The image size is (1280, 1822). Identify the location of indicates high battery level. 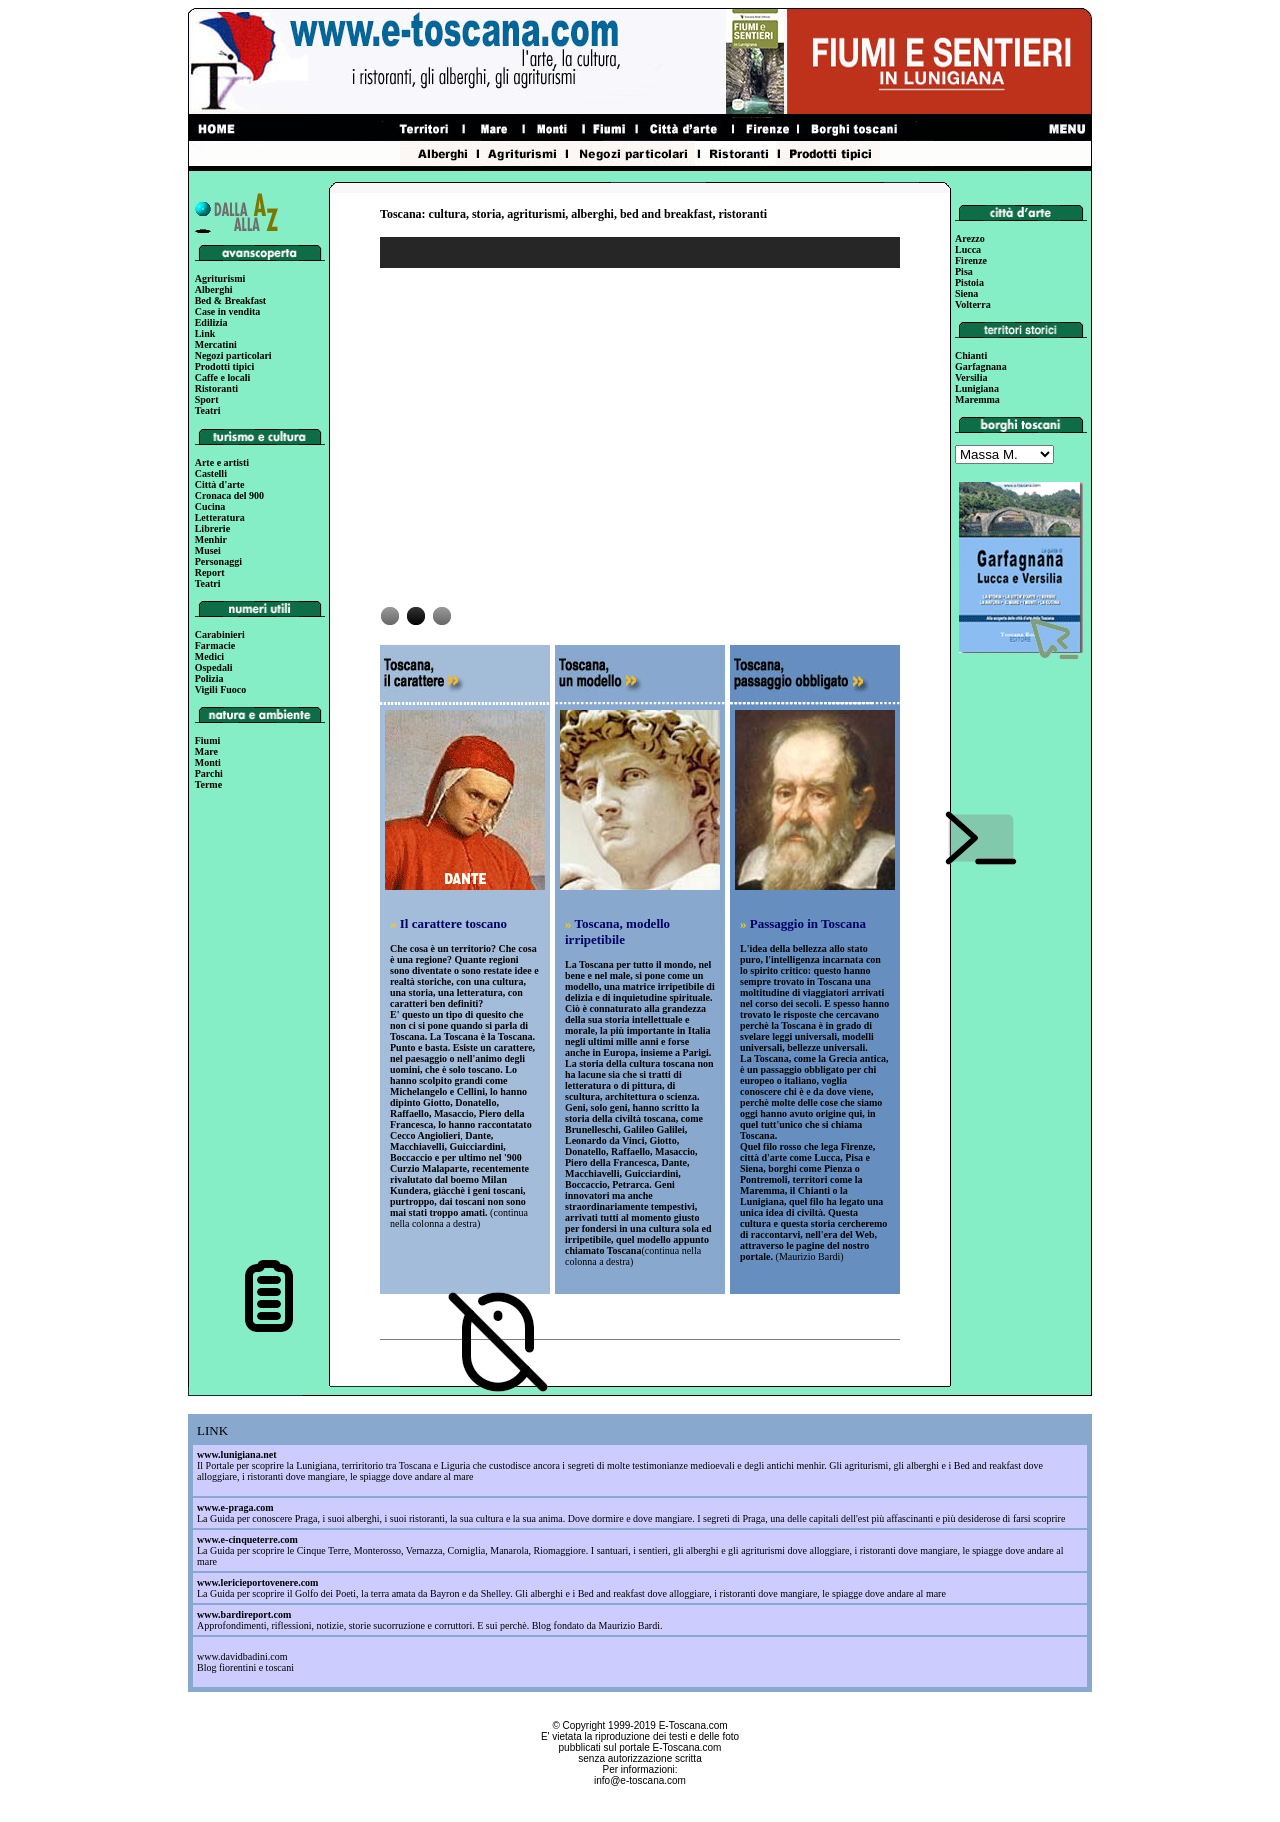
(269, 1296).